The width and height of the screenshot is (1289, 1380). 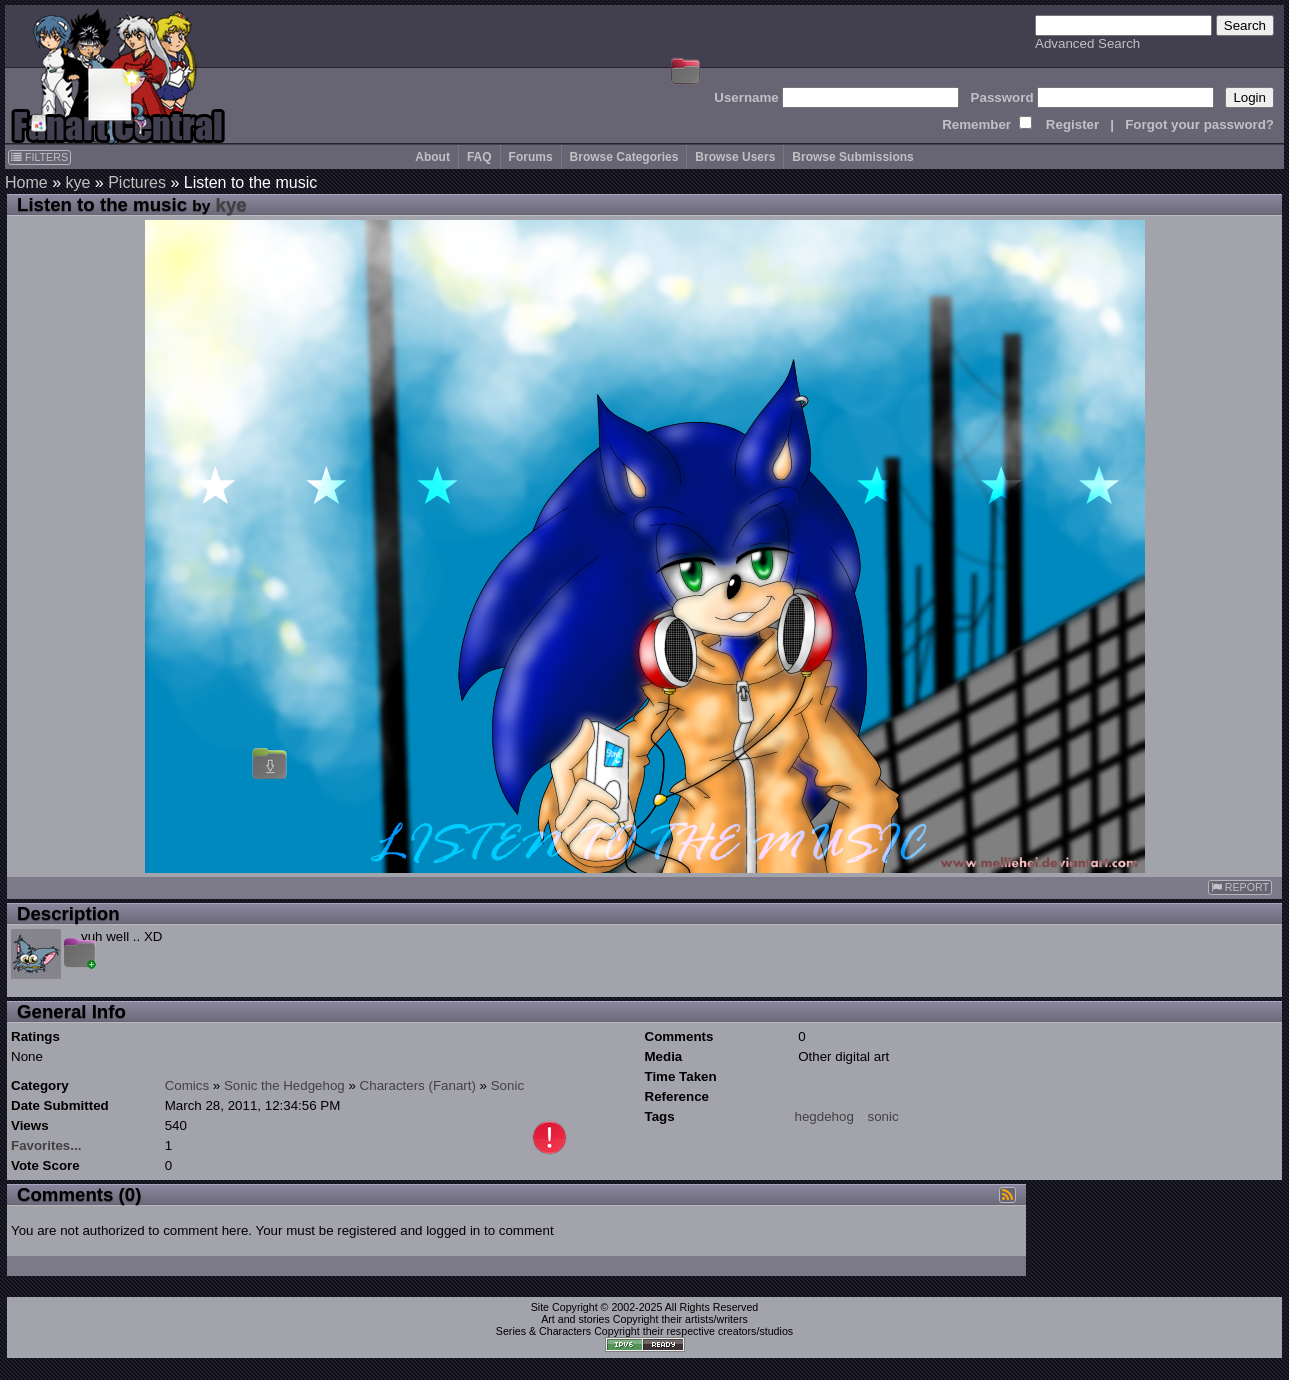 What do you see at coordinates (113, 94) in the screenshot?
I see `create a new document` at bounding box center [113, 94].